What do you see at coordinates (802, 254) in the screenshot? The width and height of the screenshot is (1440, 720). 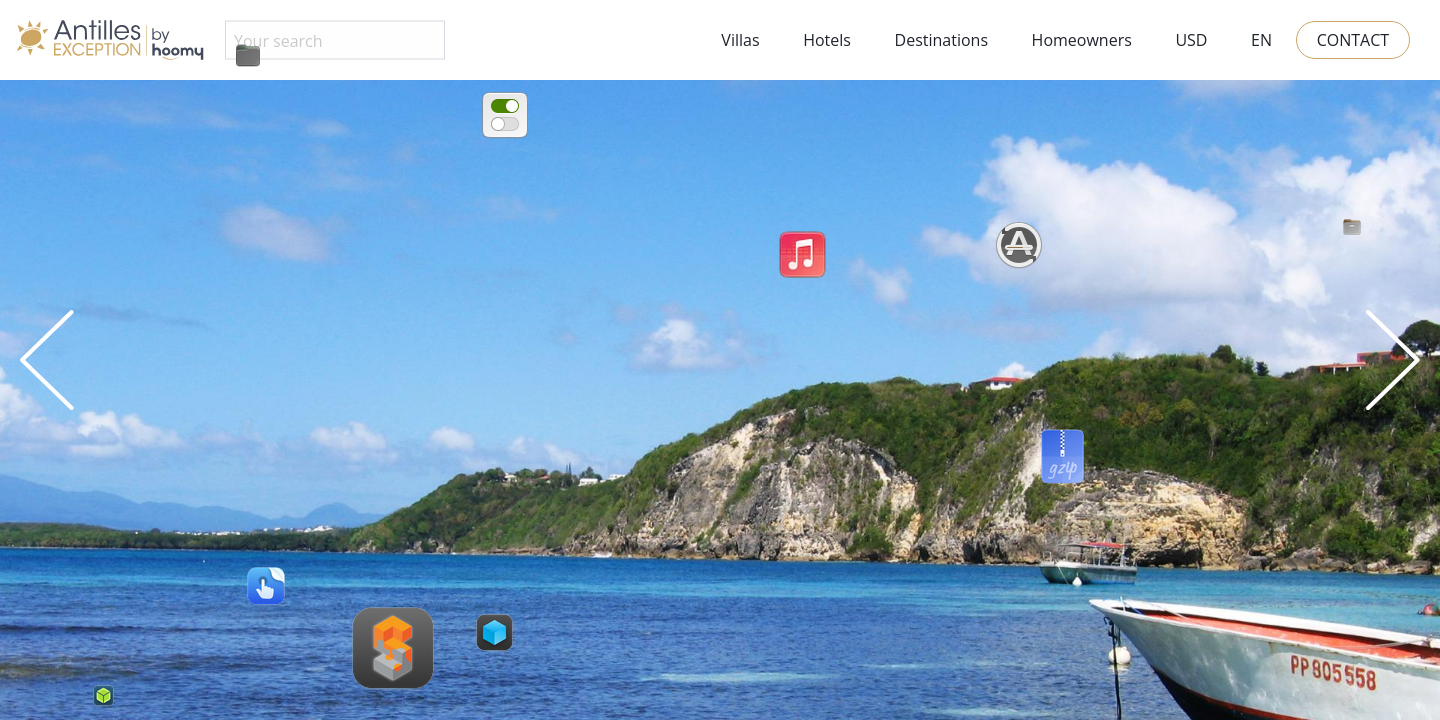 I see `open the gnome music app` at bounding box center [802, 254].